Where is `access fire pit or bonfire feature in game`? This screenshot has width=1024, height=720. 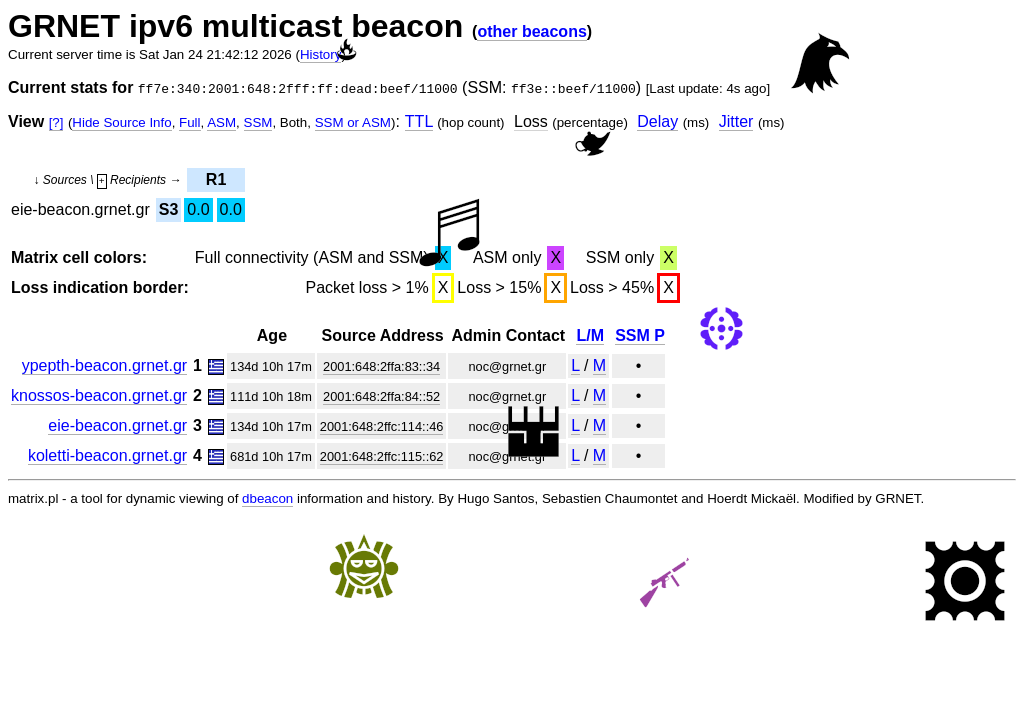
access fire pit or bonfire feature in game is located at coordinates (346, 49).